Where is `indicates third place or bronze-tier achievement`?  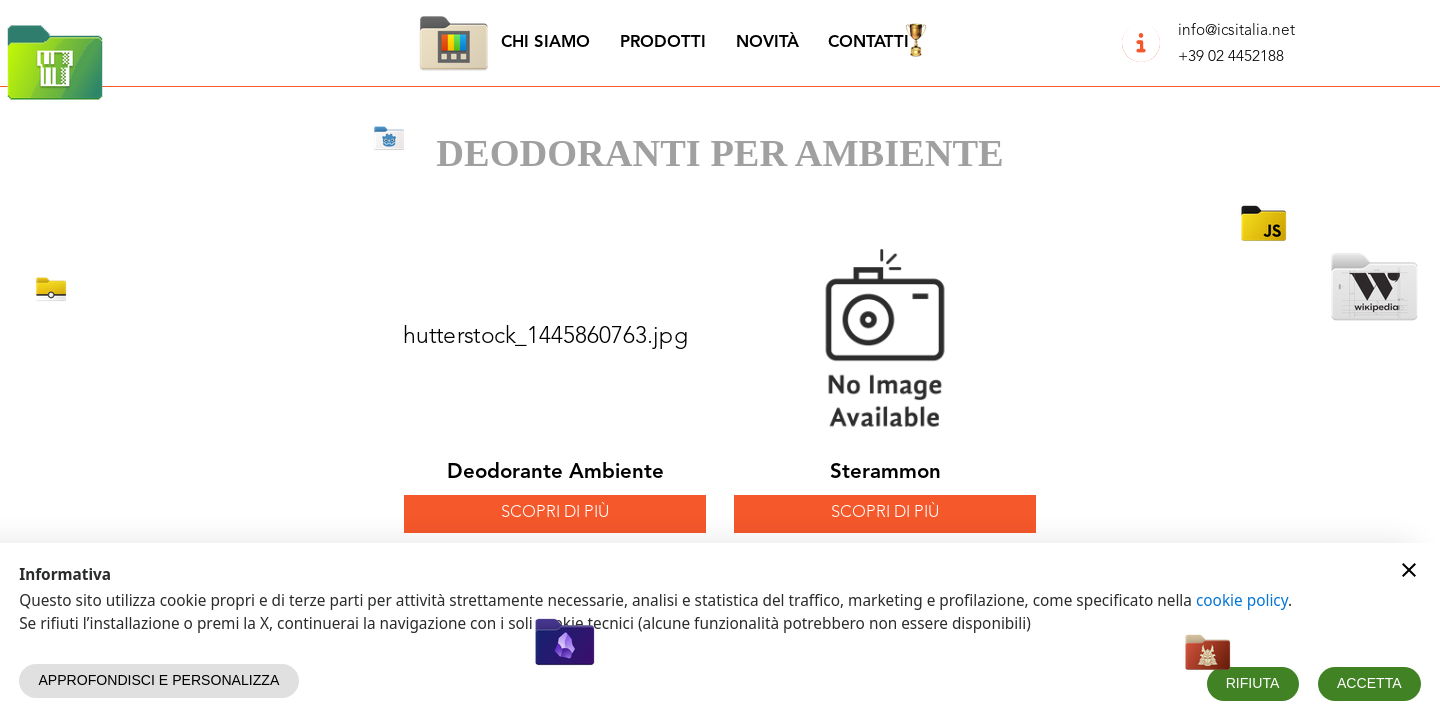 indicates third place or bronze-tier achievement is located at coordinates (917, 40).